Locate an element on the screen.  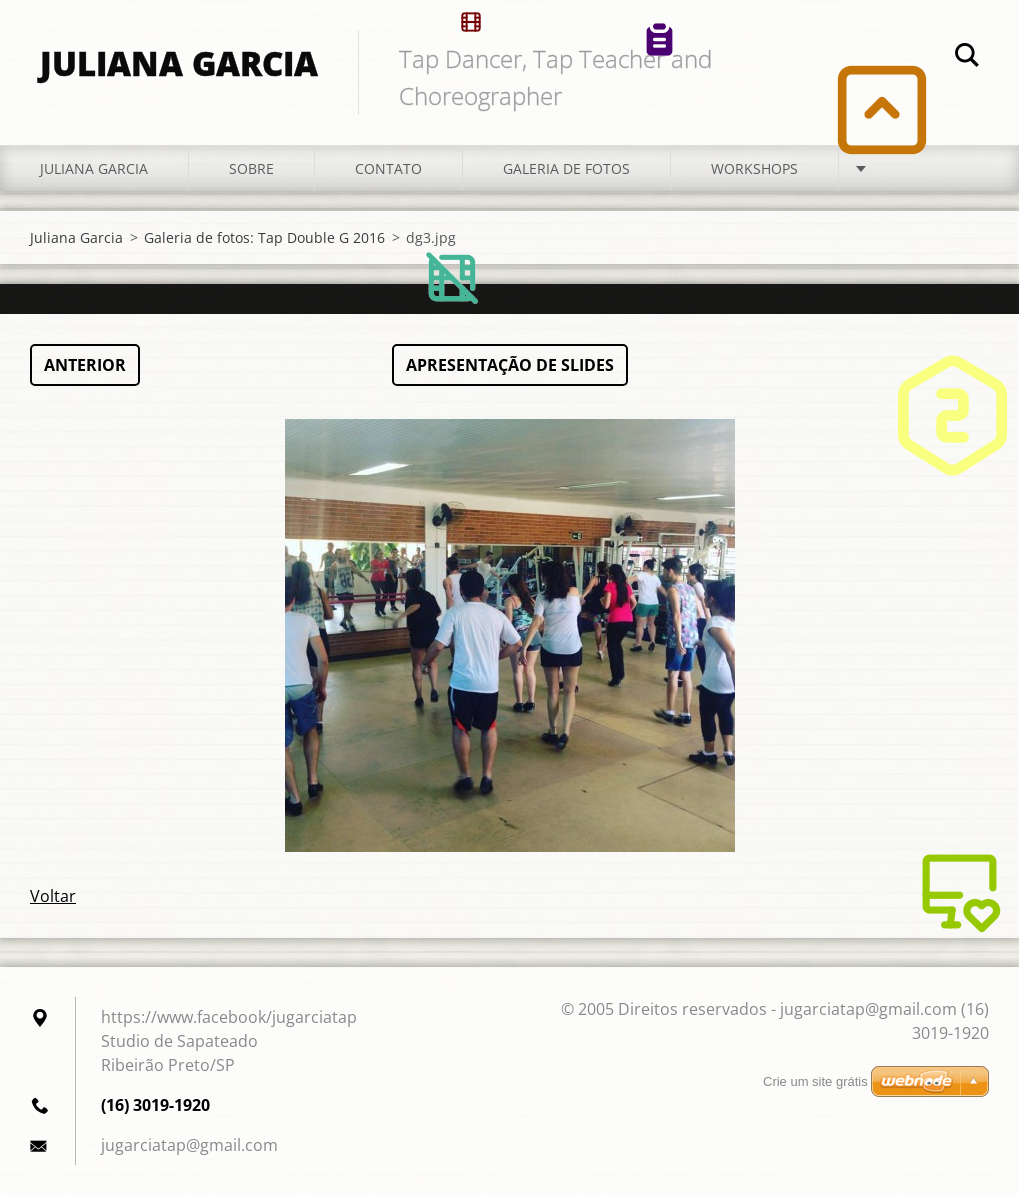
view clipboard contents is located at coordinates (659, 39).